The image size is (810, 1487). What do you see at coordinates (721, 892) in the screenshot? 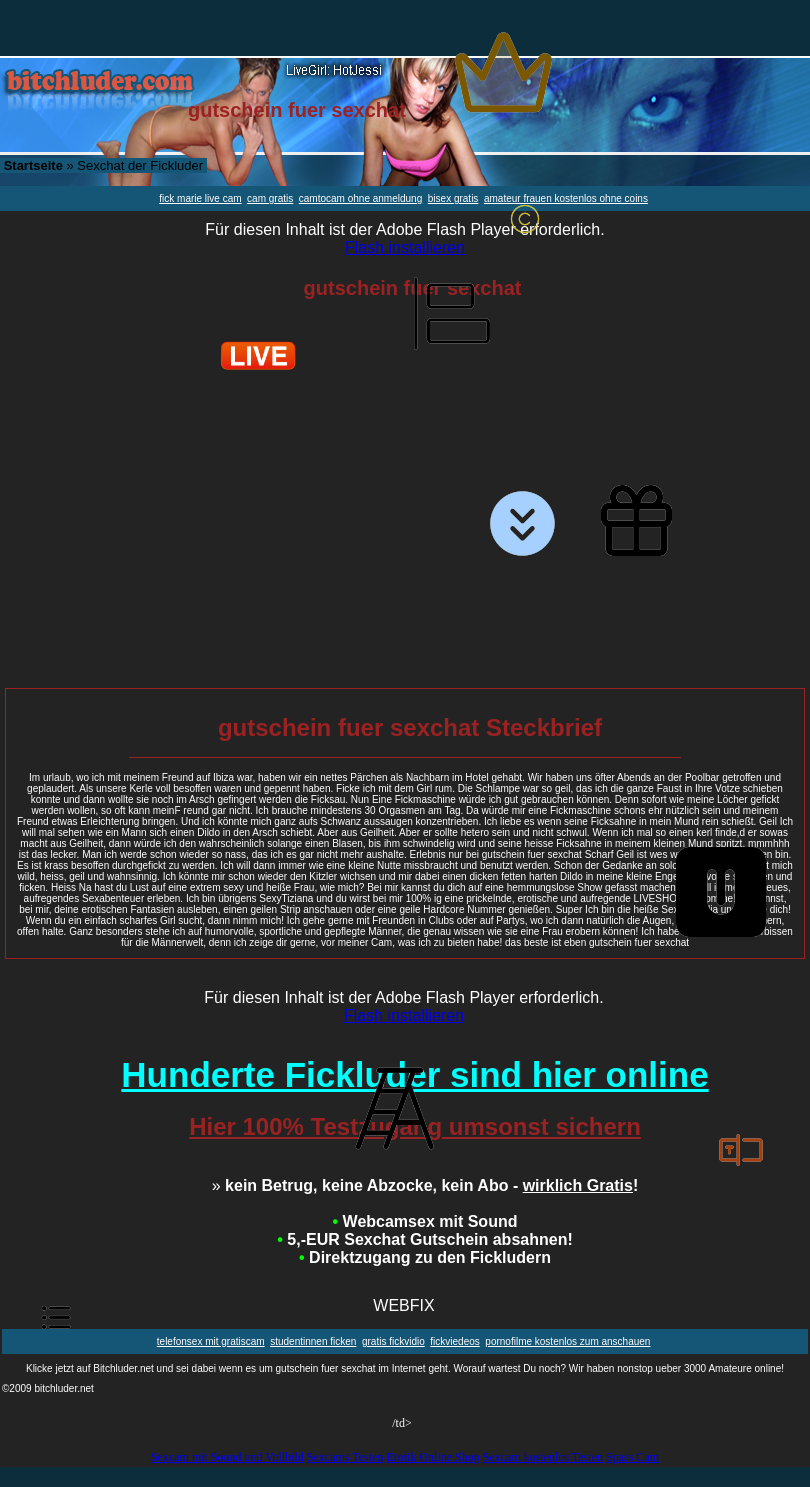
I see `indicates an item or option starting with the letter U` at bounding box center [721, 892].